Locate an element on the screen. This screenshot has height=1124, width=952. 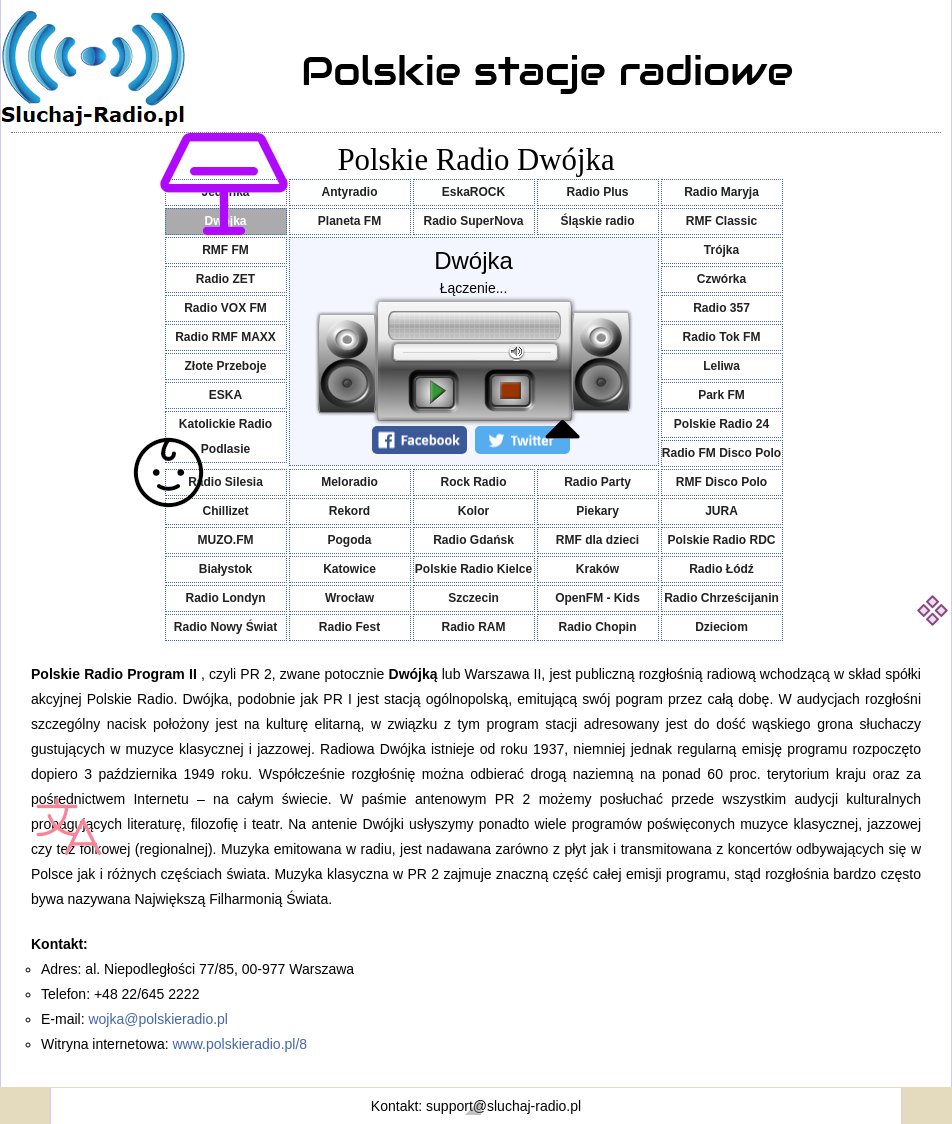
access presentation mode is located at coordinates (224, 184).